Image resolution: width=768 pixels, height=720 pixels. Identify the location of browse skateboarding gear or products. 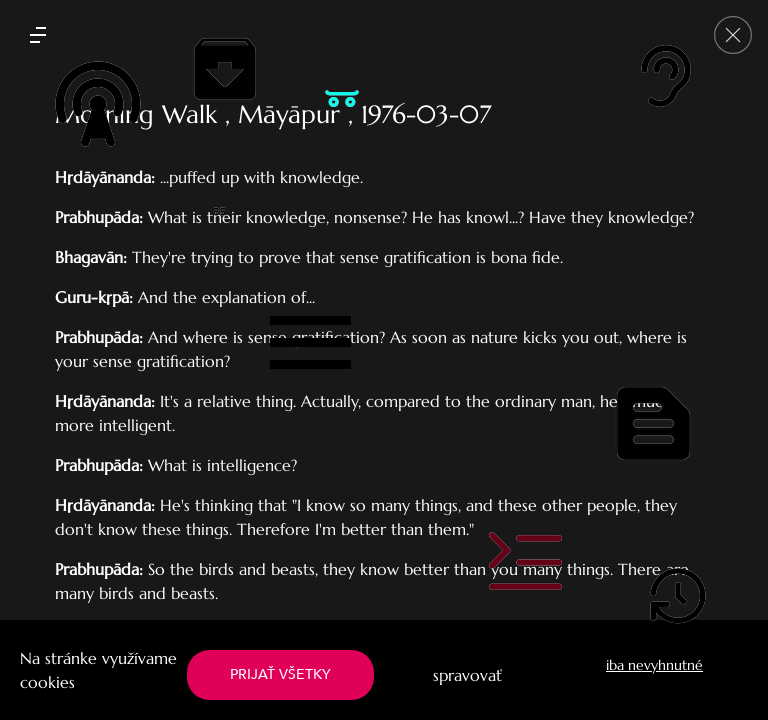
(342, 97).